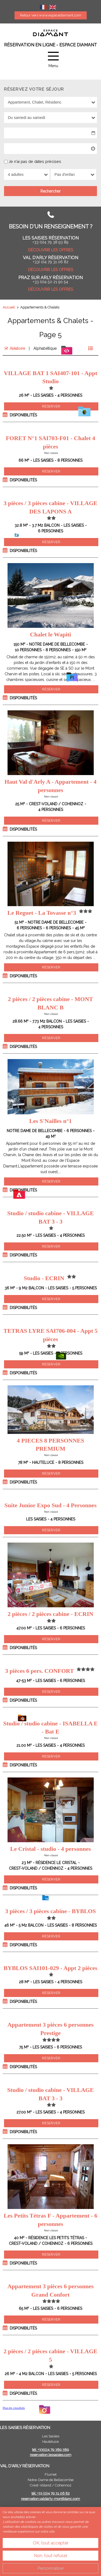  Describe the element at coordinates (67, 350) in the screenshot. I see `open folder containing programming or code files` at that location.